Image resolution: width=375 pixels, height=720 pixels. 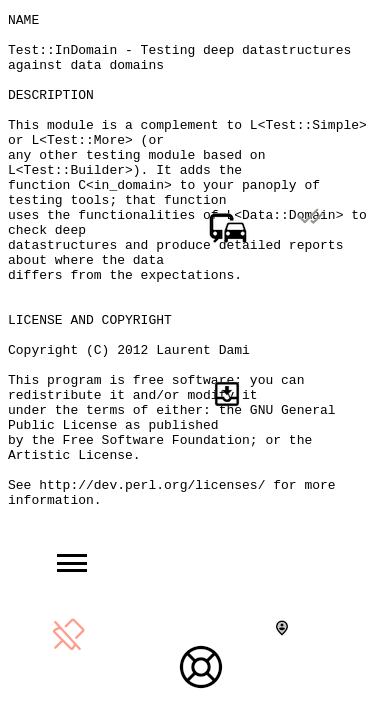 I want to click on message has been read or seen, so click(x=310, y=216).